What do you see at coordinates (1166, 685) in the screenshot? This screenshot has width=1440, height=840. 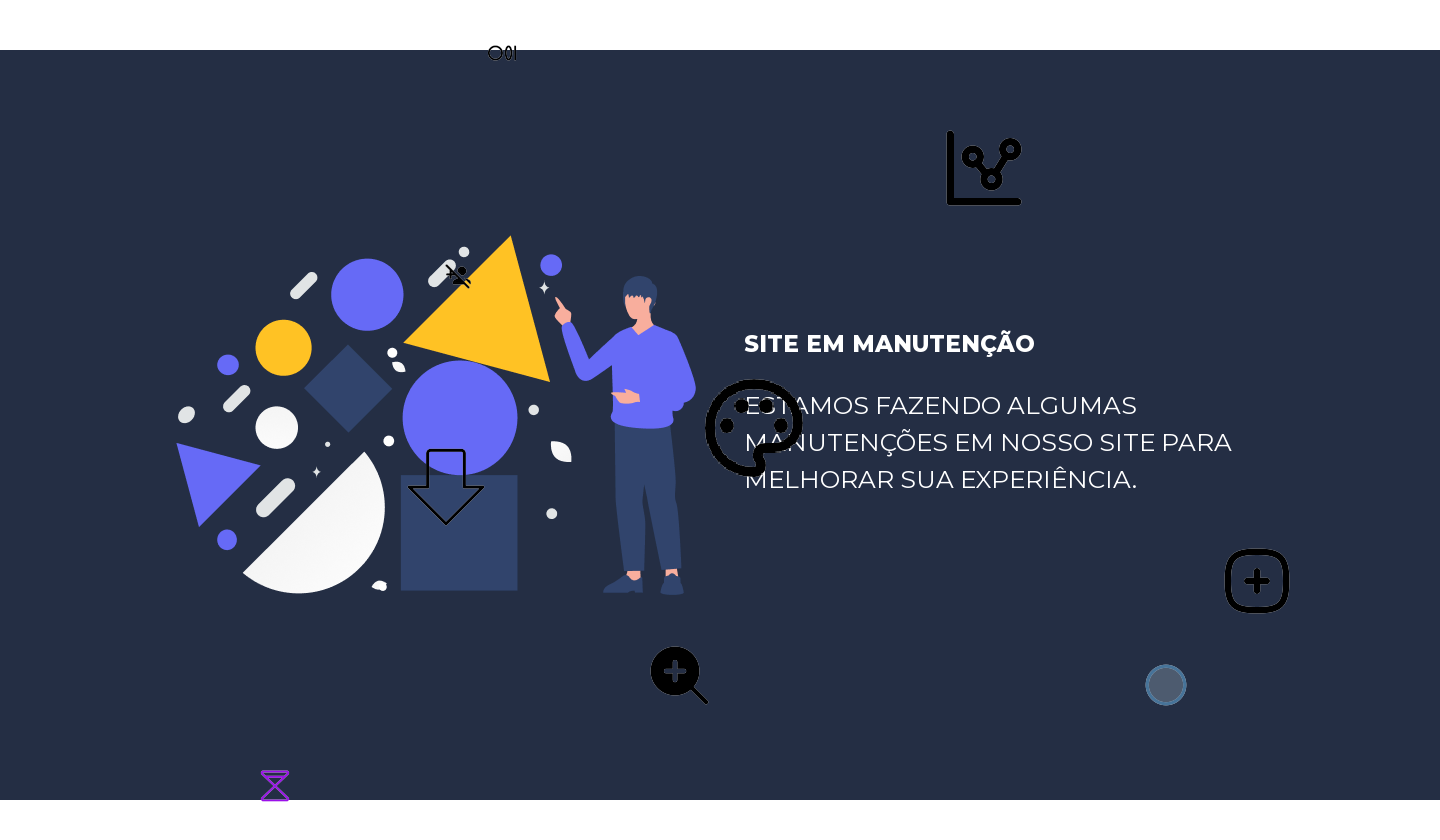 I see `unselected radio button option` at bounding box center [1166, 685].